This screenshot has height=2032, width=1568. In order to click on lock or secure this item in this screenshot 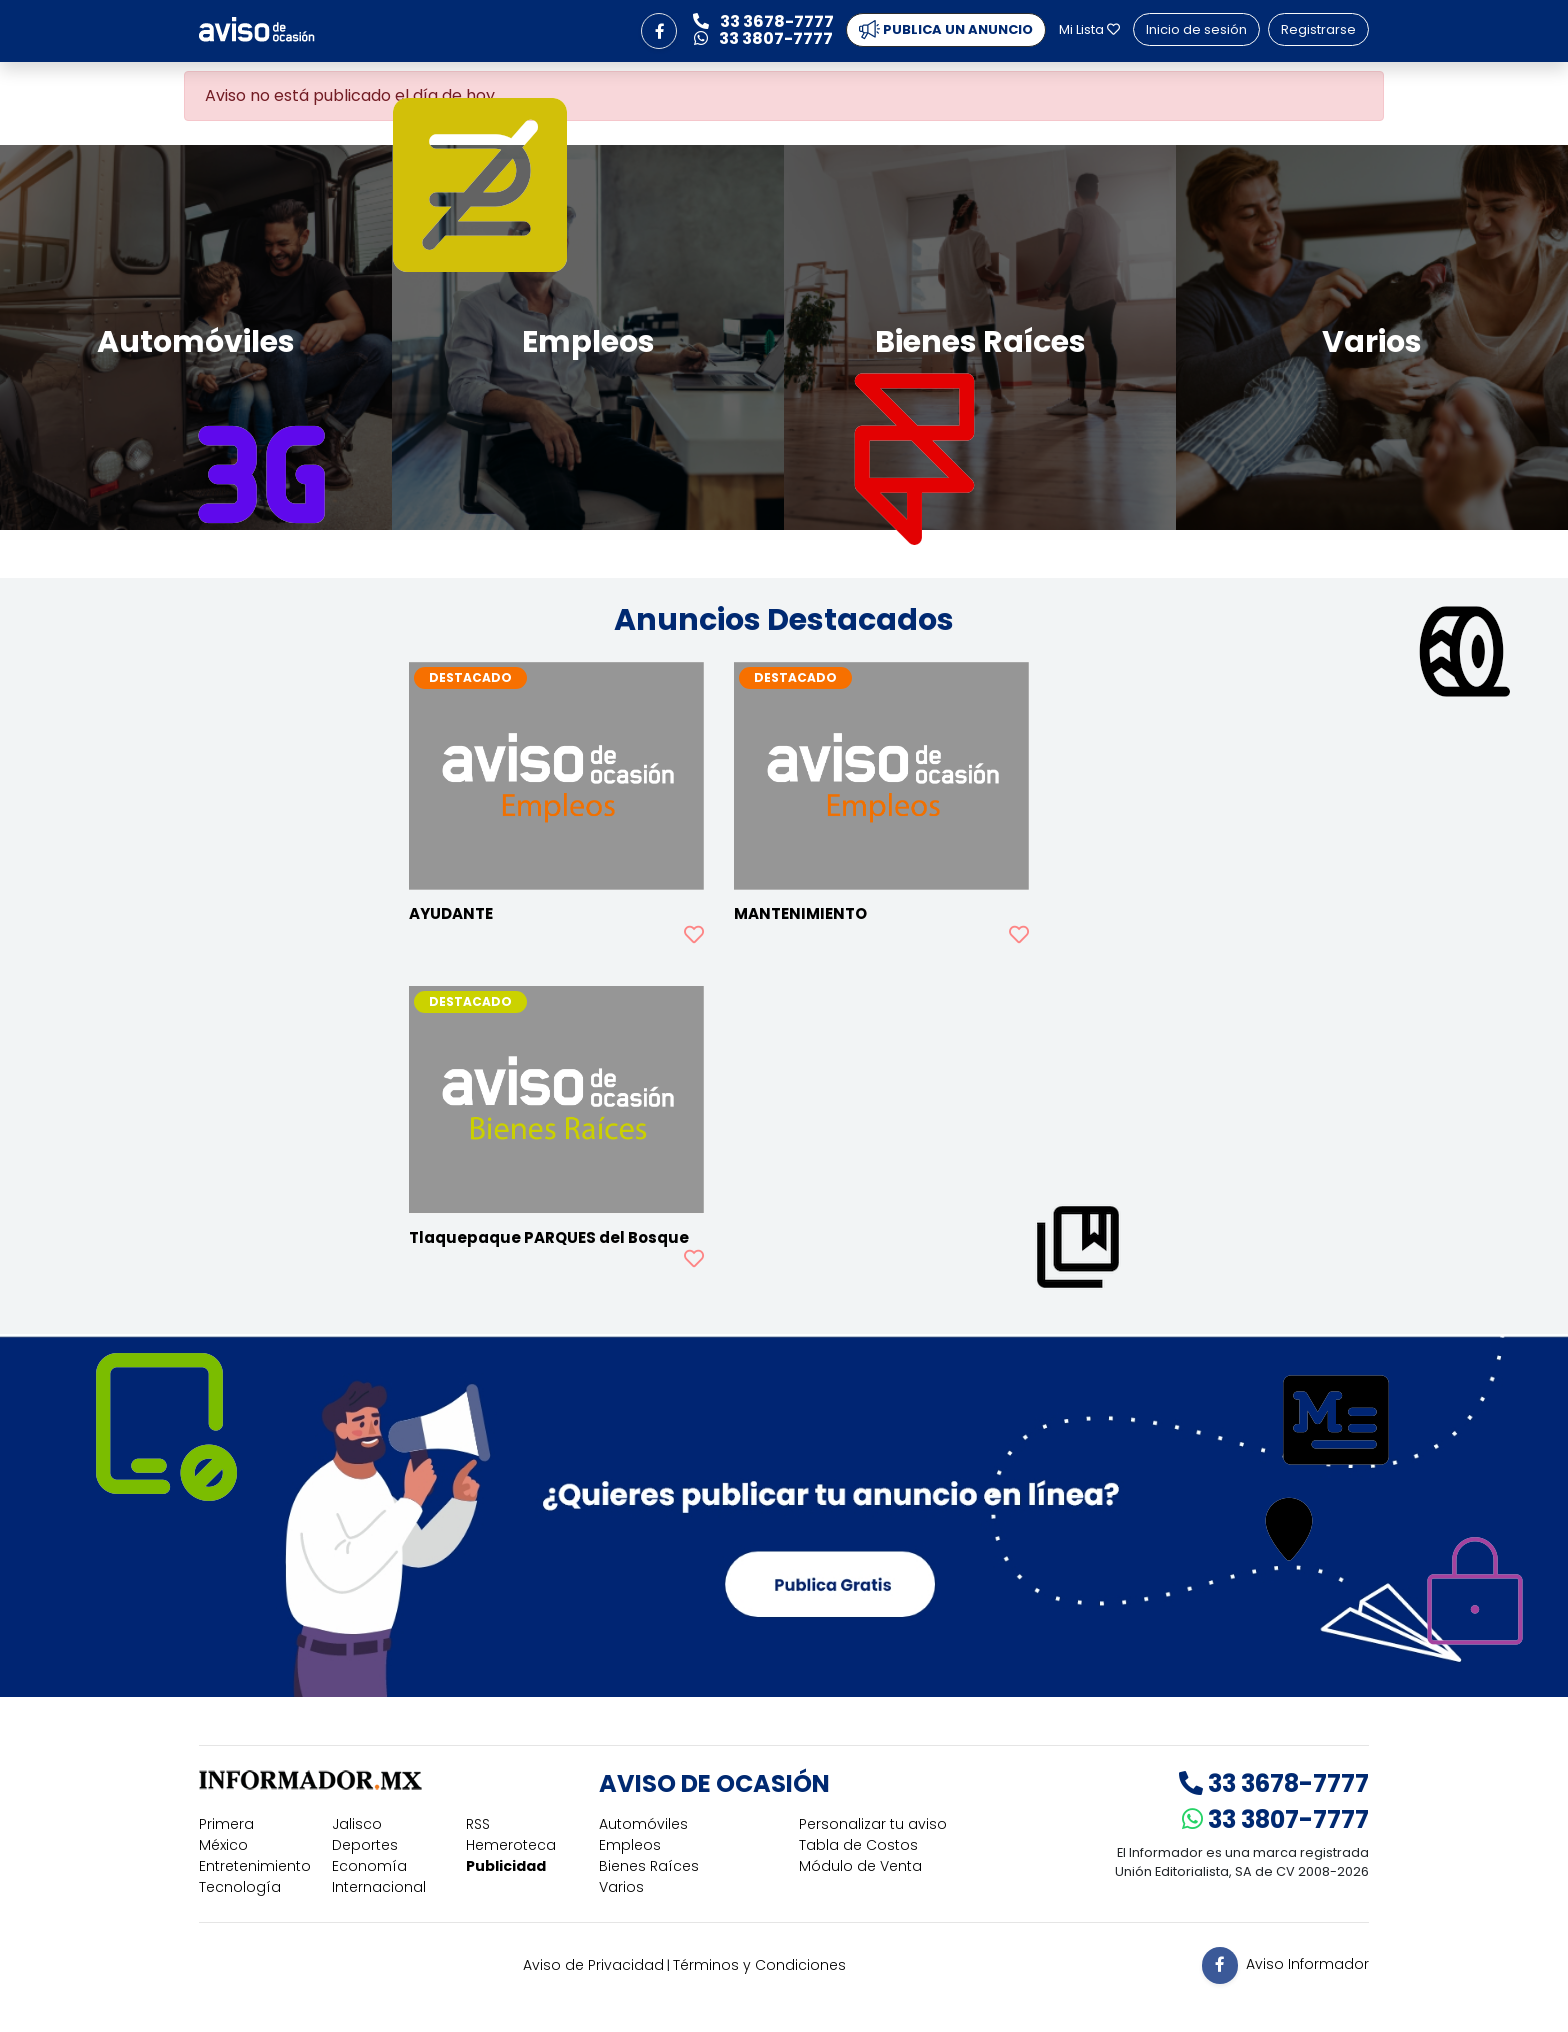, I will do `click(1475, 1597)`.